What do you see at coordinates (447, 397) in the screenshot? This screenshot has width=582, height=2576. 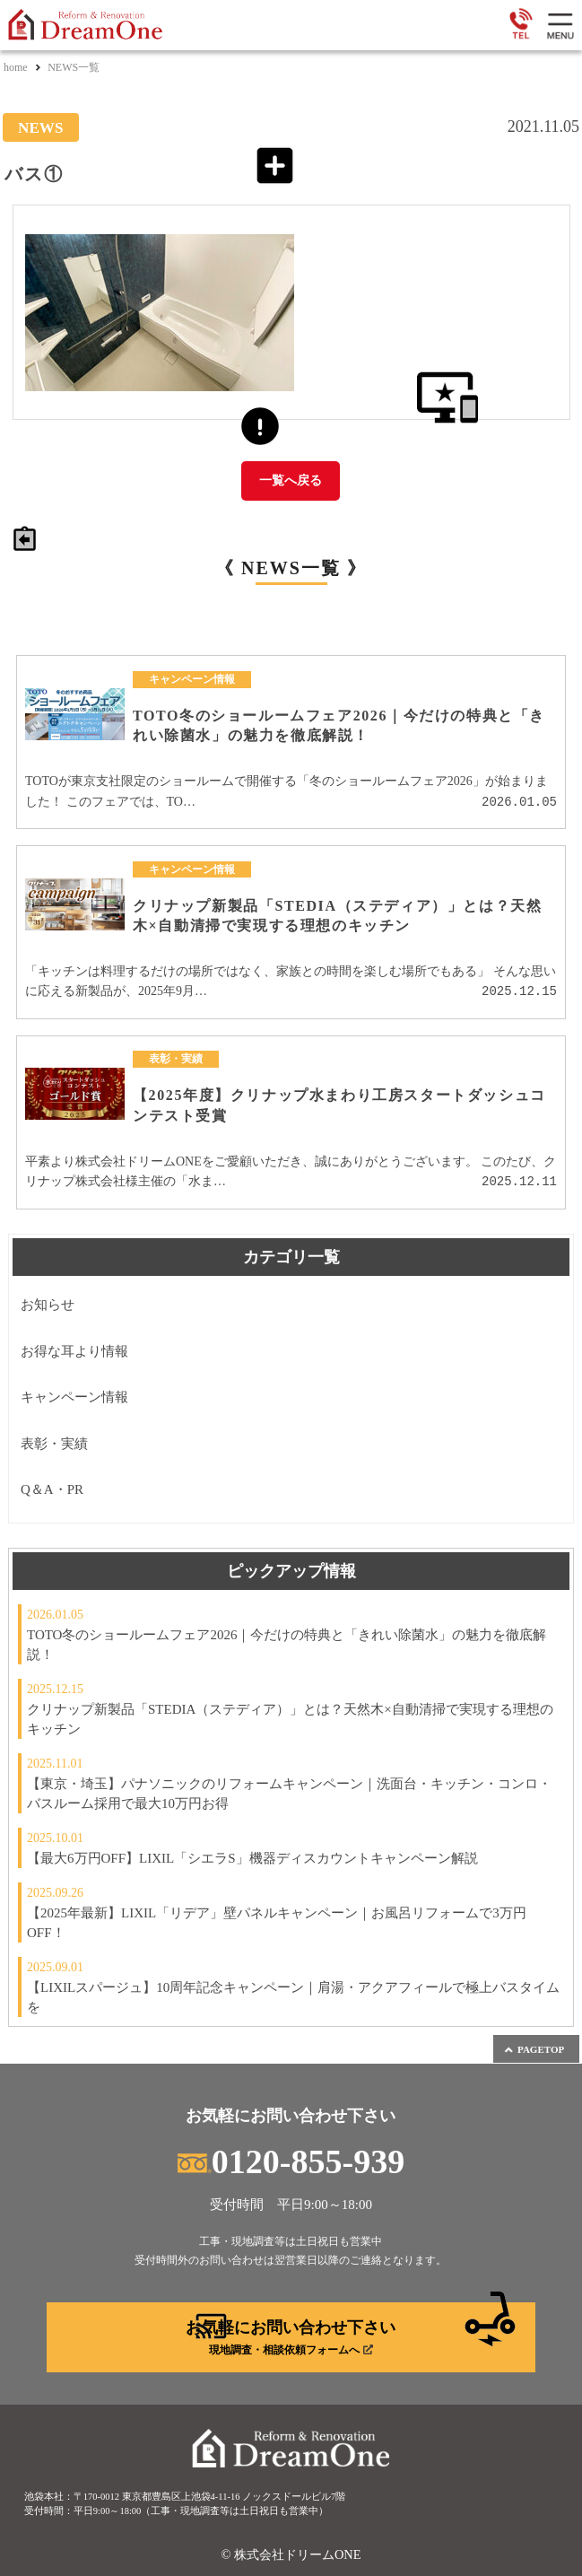 I see `view synced or connected devices` at bounding box center [447, 397].